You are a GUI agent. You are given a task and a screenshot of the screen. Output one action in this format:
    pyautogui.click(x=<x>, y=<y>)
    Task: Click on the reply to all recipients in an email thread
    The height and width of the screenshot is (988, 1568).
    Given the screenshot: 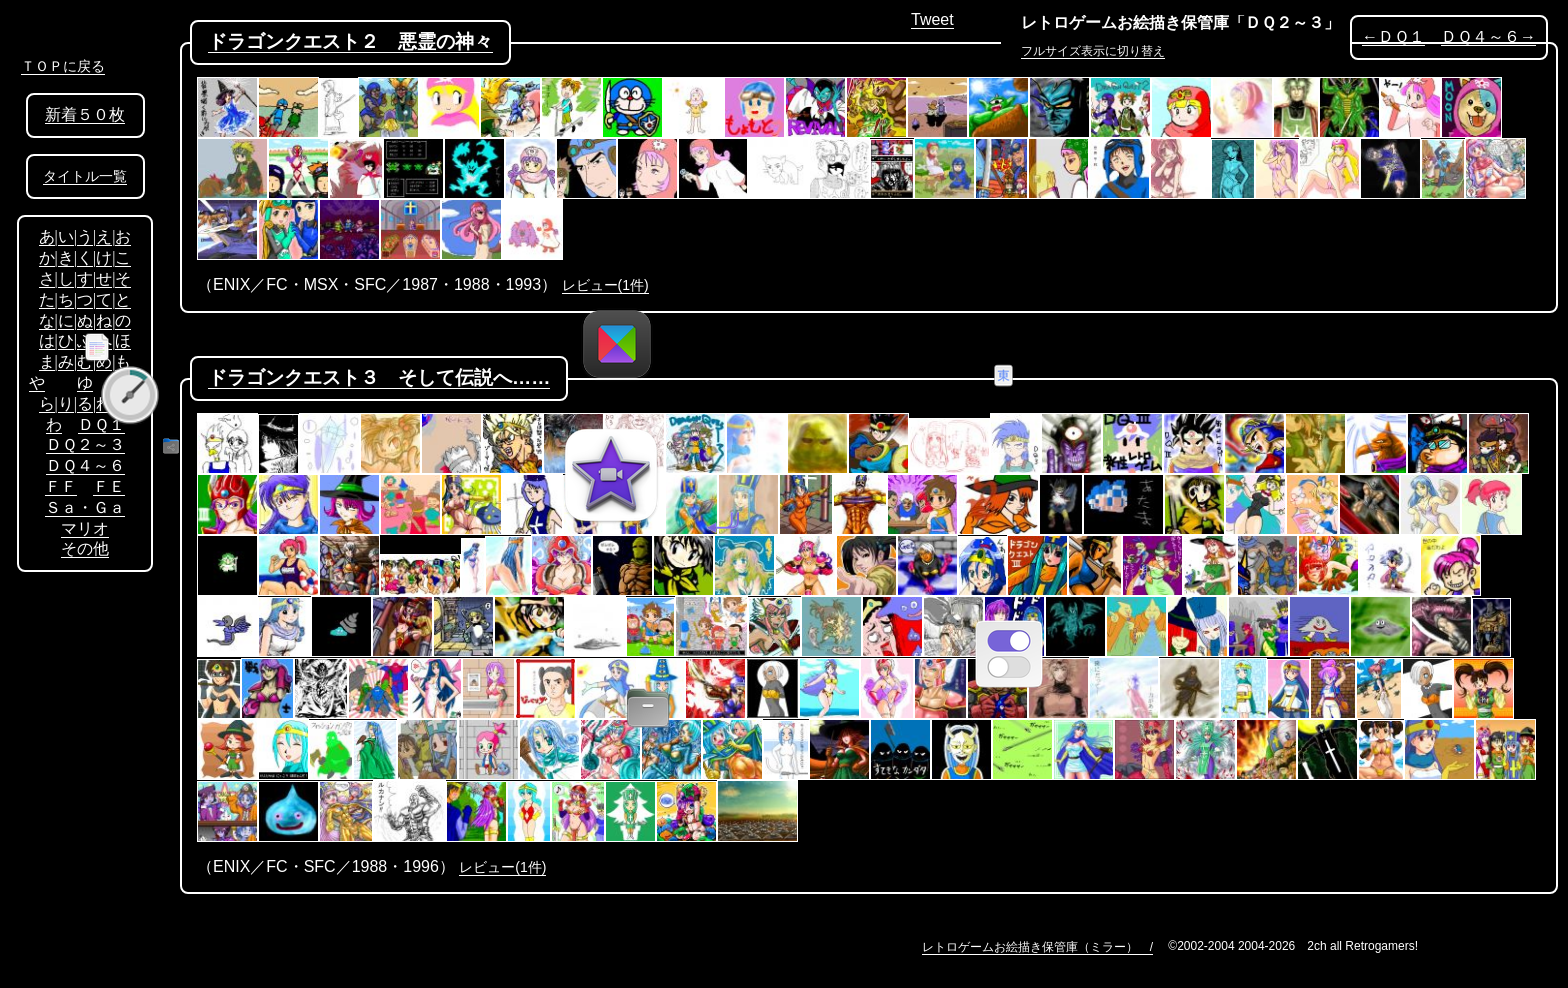 What is the action you would take?
    pyautogui.click(x=722, y=520)
    